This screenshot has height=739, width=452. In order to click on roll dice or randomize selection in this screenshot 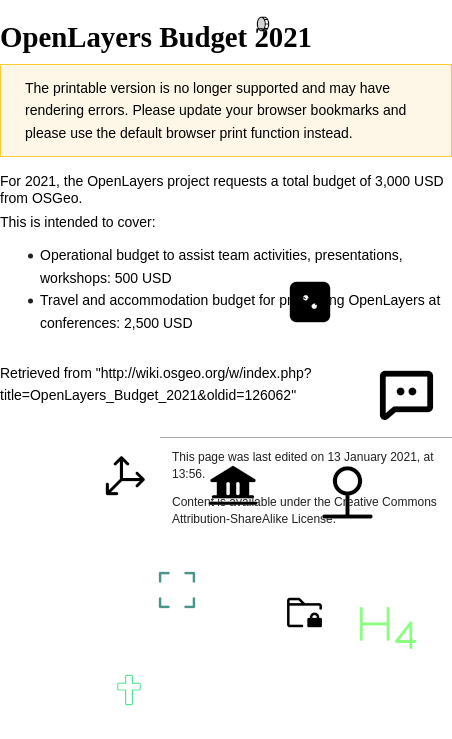, I will do `click(310, 302)`.